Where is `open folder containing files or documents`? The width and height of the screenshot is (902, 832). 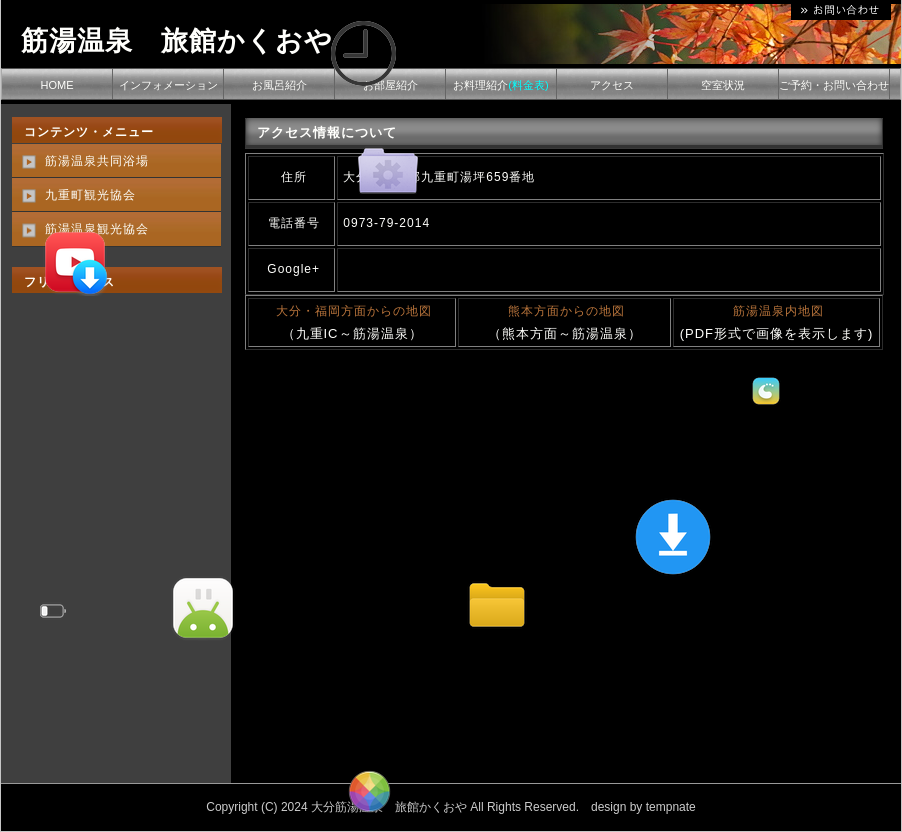
open folder containing files or documents is located at coordinates (497, 605).